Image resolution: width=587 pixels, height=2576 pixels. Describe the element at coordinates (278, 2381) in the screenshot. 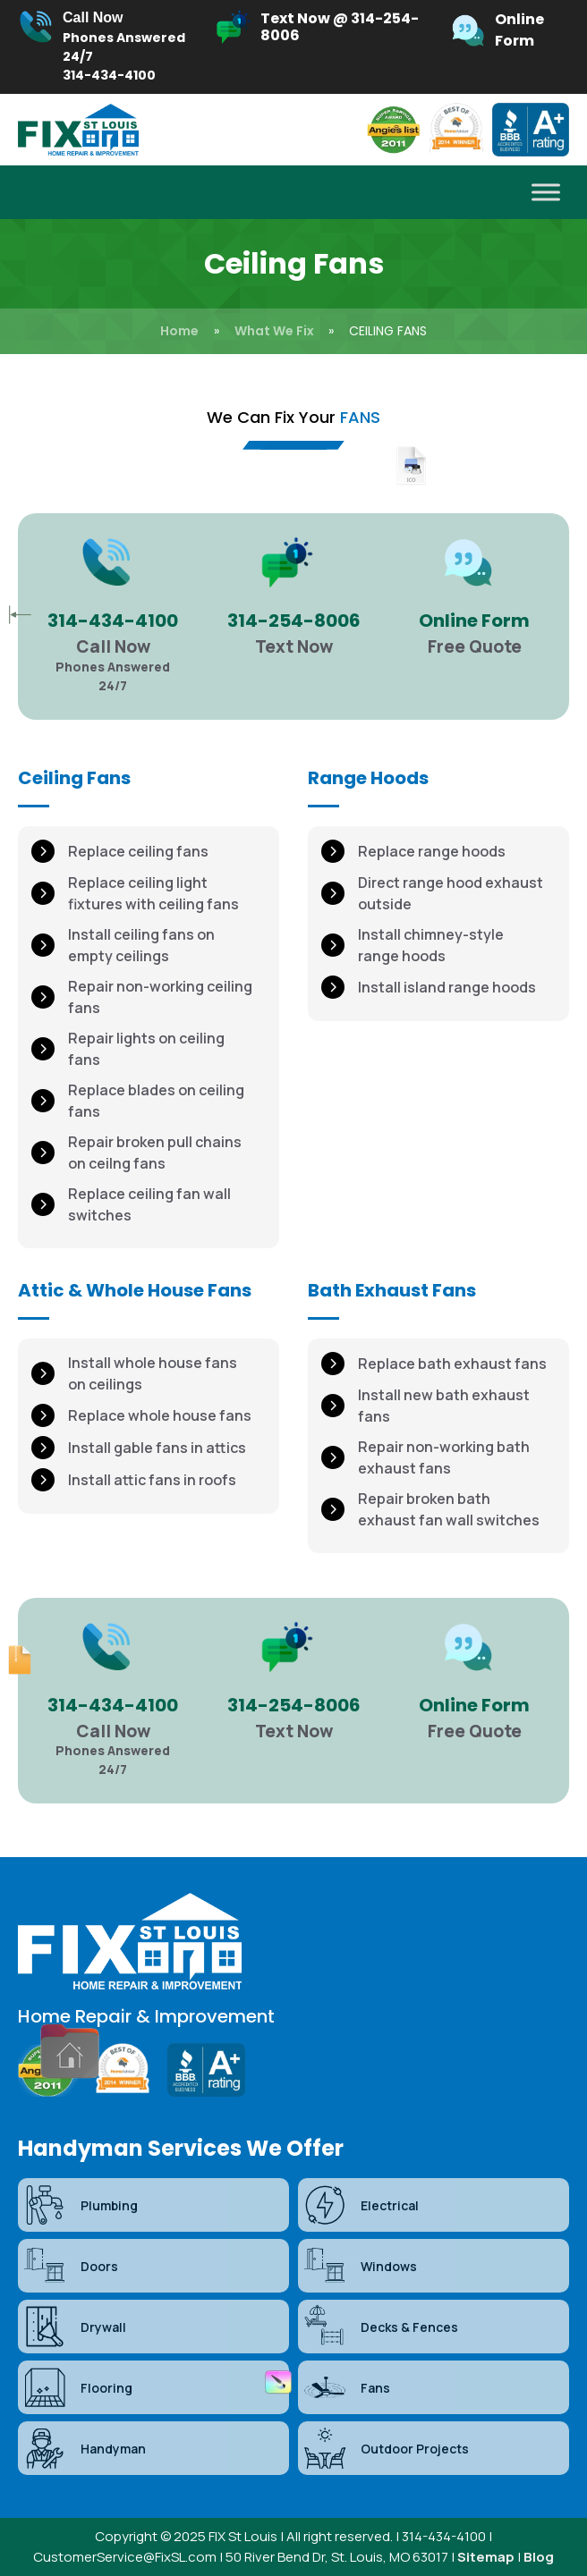

I see `open a Krita project file` at that location.